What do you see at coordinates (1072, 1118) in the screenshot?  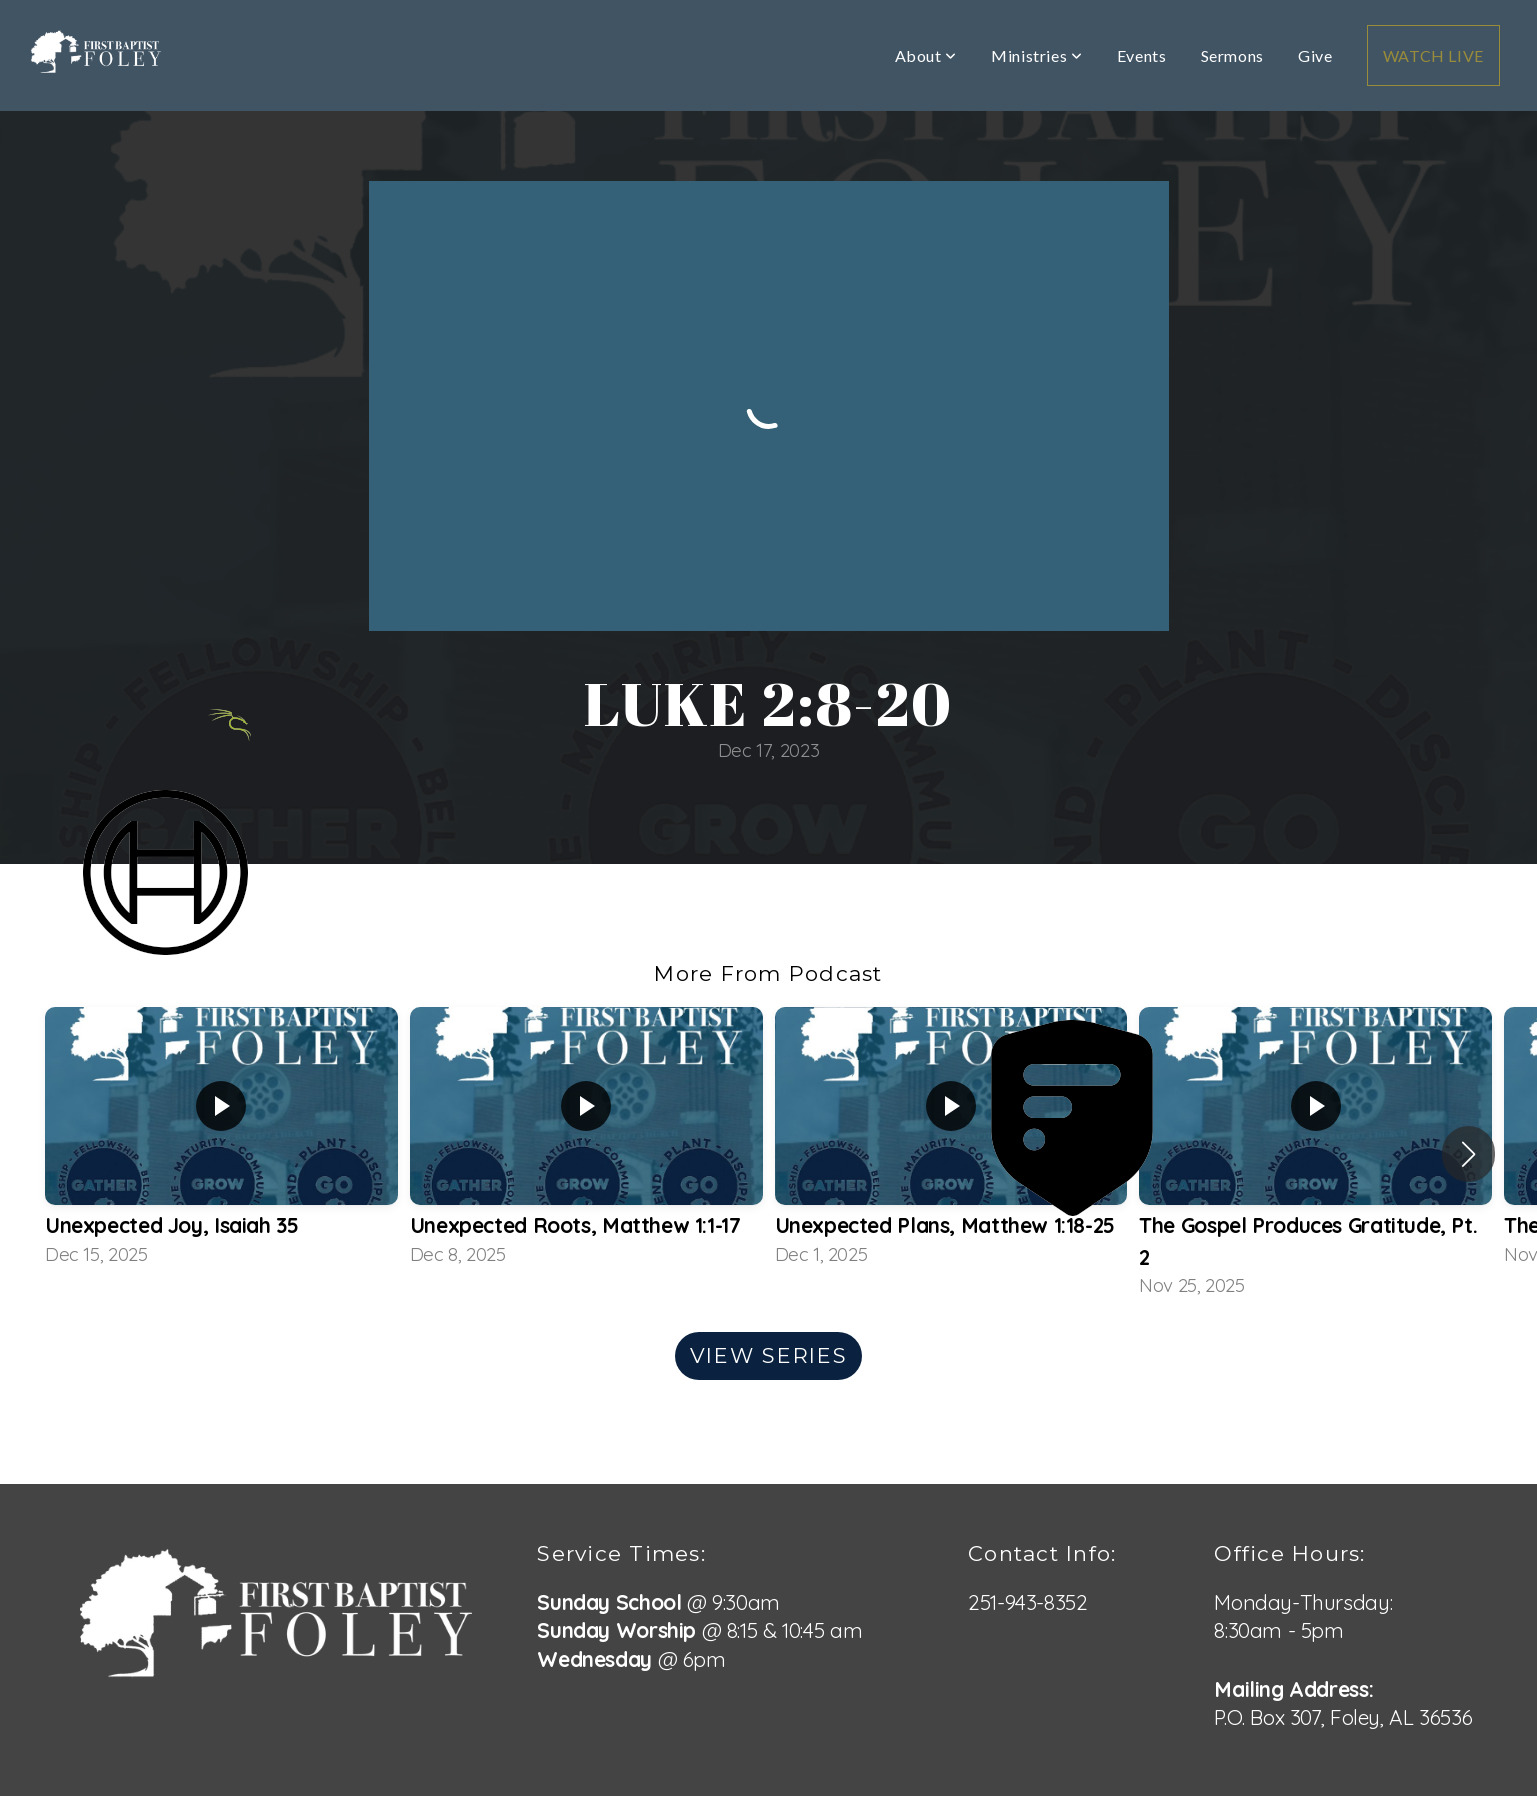 I see `open 2FAS authenticator app` at bounding box center [1072, 1118].